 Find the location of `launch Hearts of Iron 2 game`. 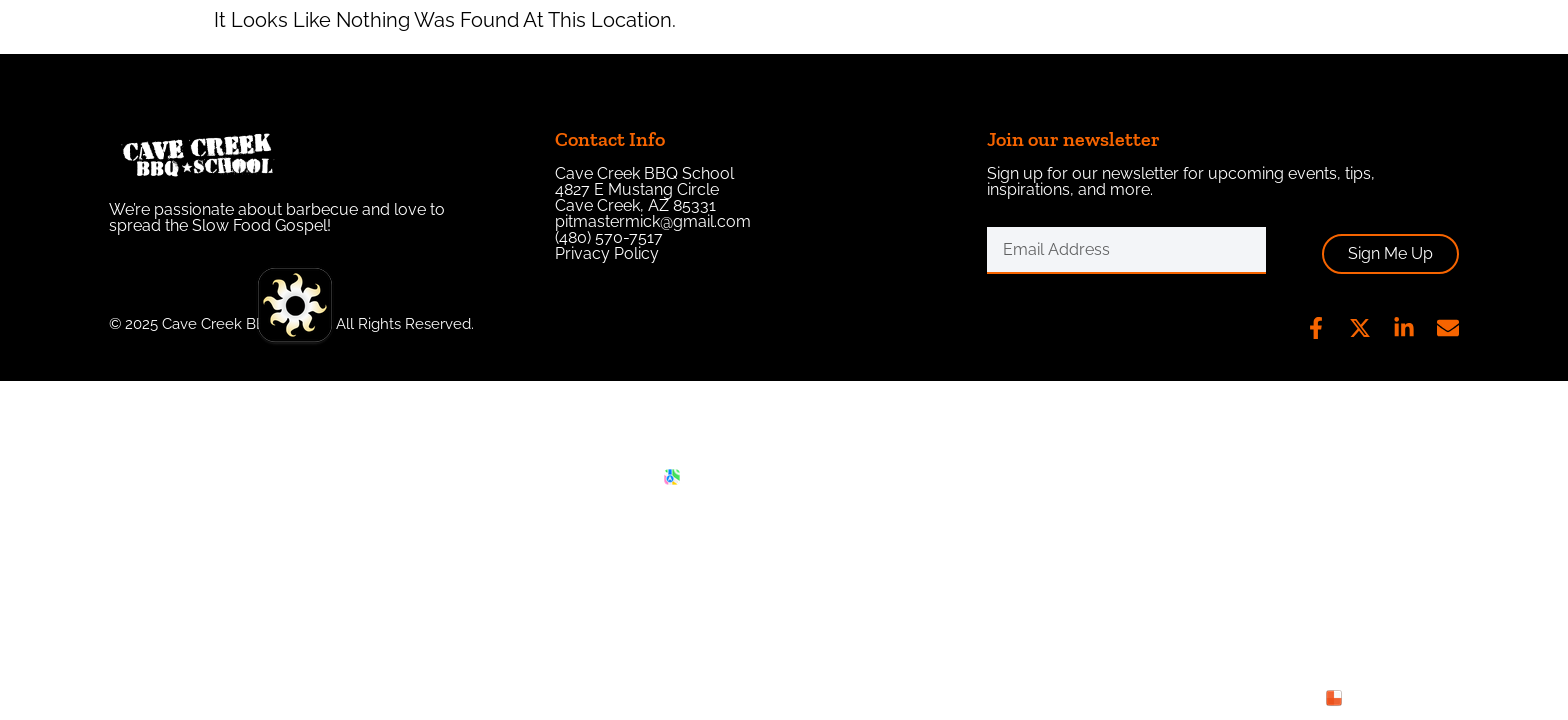

launch Hearts of Iron 2 game is located at coordinates (295, 305).